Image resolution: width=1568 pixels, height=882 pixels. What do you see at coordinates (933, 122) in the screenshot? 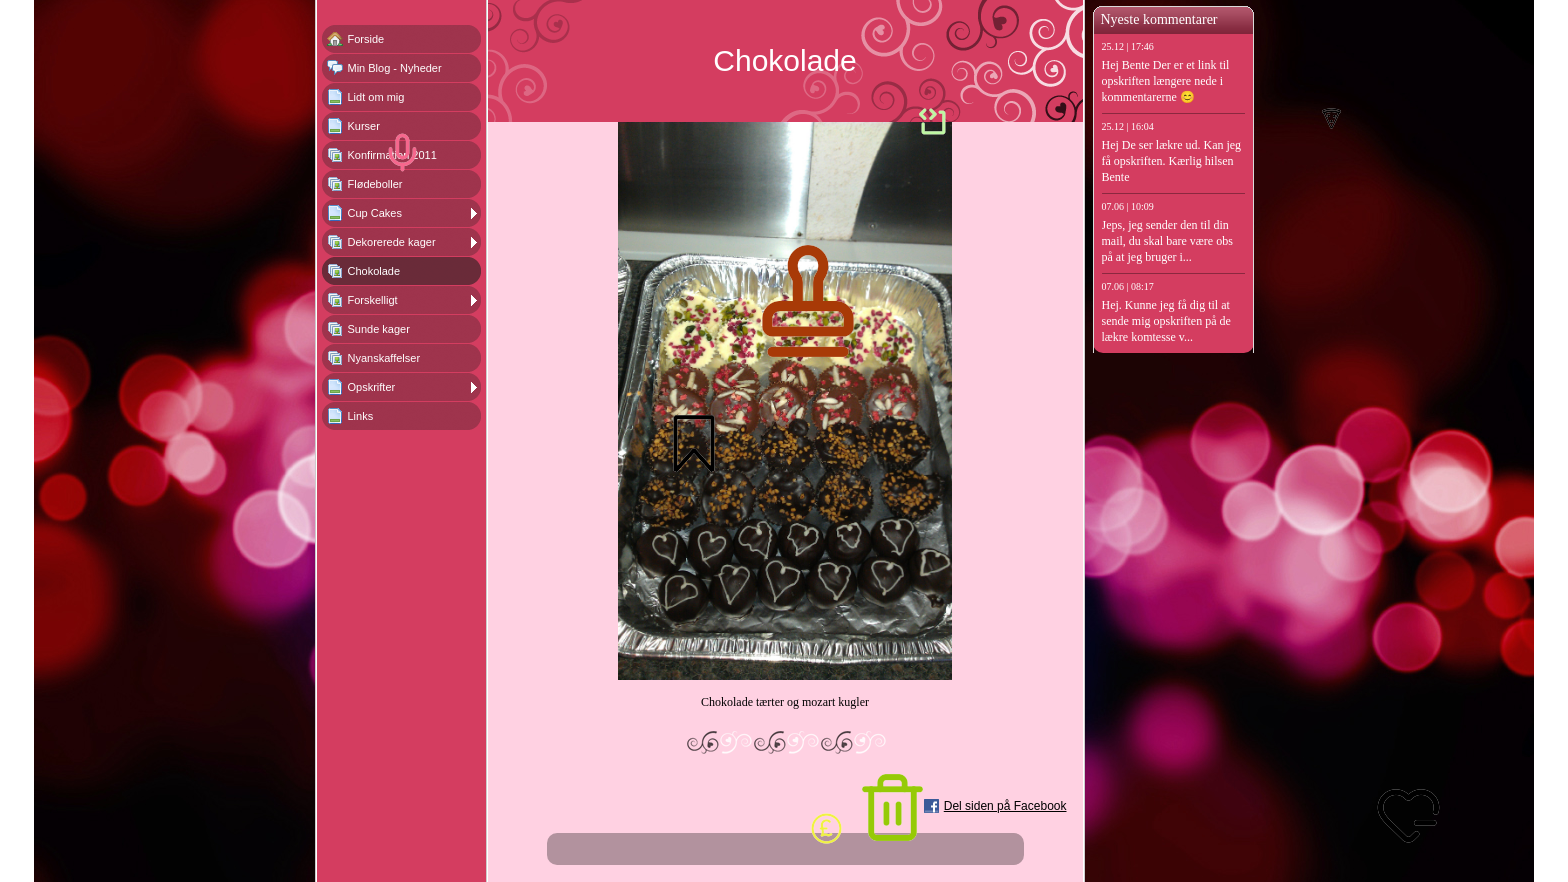
I see `insert a code block or snippet` at bounding box center [933, 122].